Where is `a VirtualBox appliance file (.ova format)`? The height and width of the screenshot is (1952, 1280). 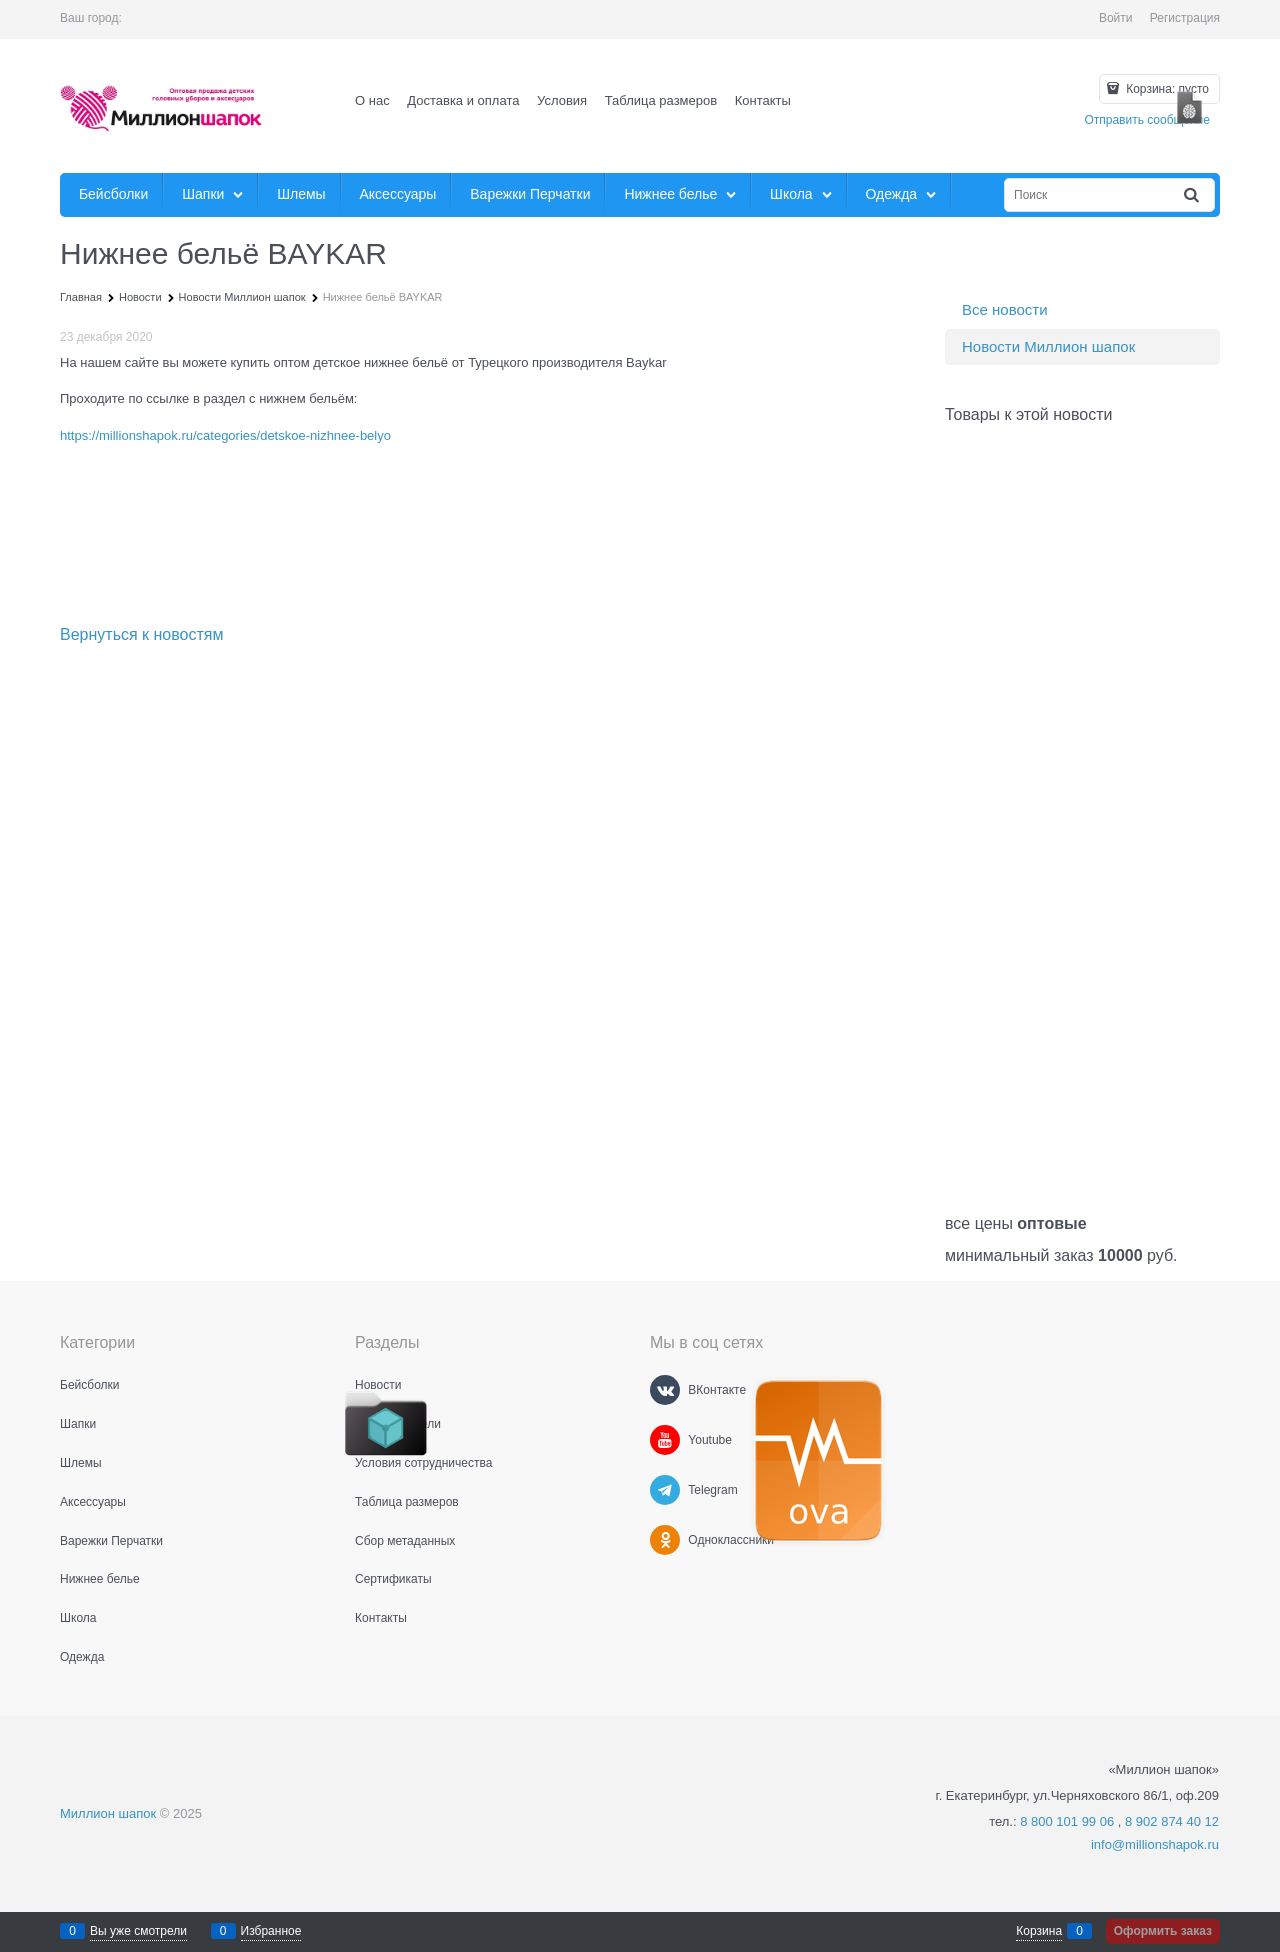 a VirtualBox appliance file (.ova format) is located at coordinates (818, 1460).